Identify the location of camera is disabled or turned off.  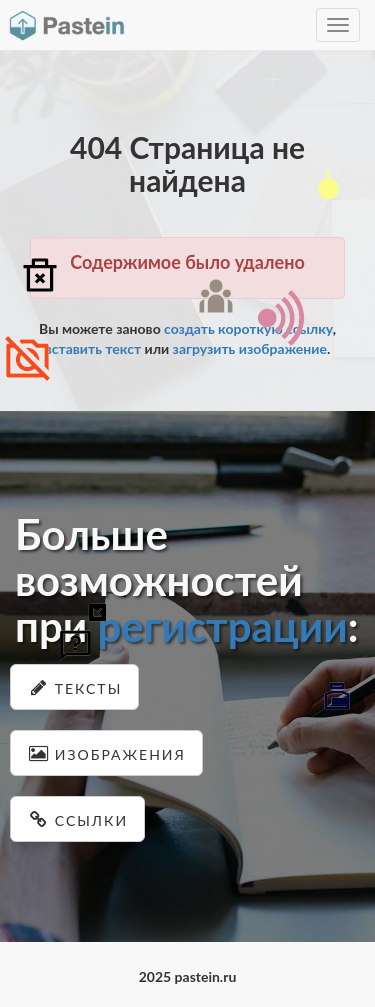
(27, 358).